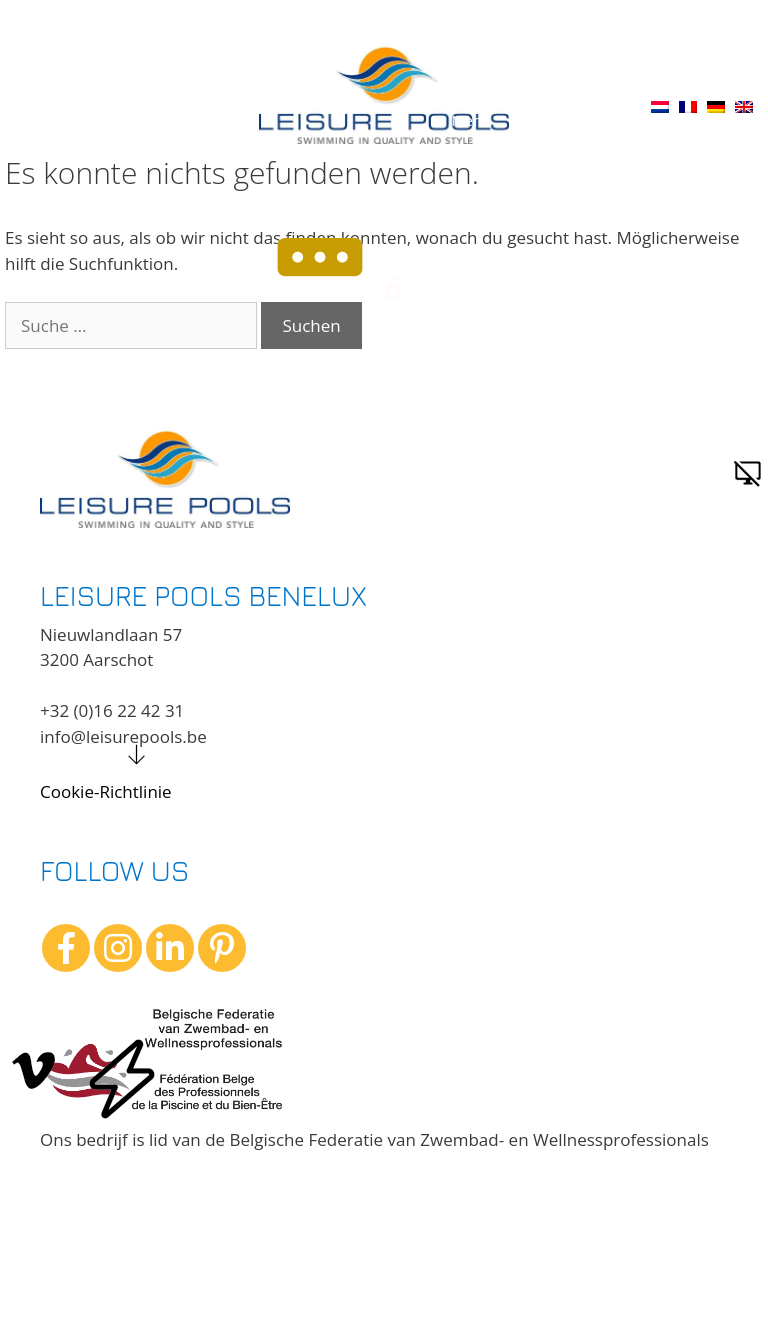 Image resolution: width=768 pixels, height=1326 pixels. I want to click on access more options or actions, so click(320, 255).